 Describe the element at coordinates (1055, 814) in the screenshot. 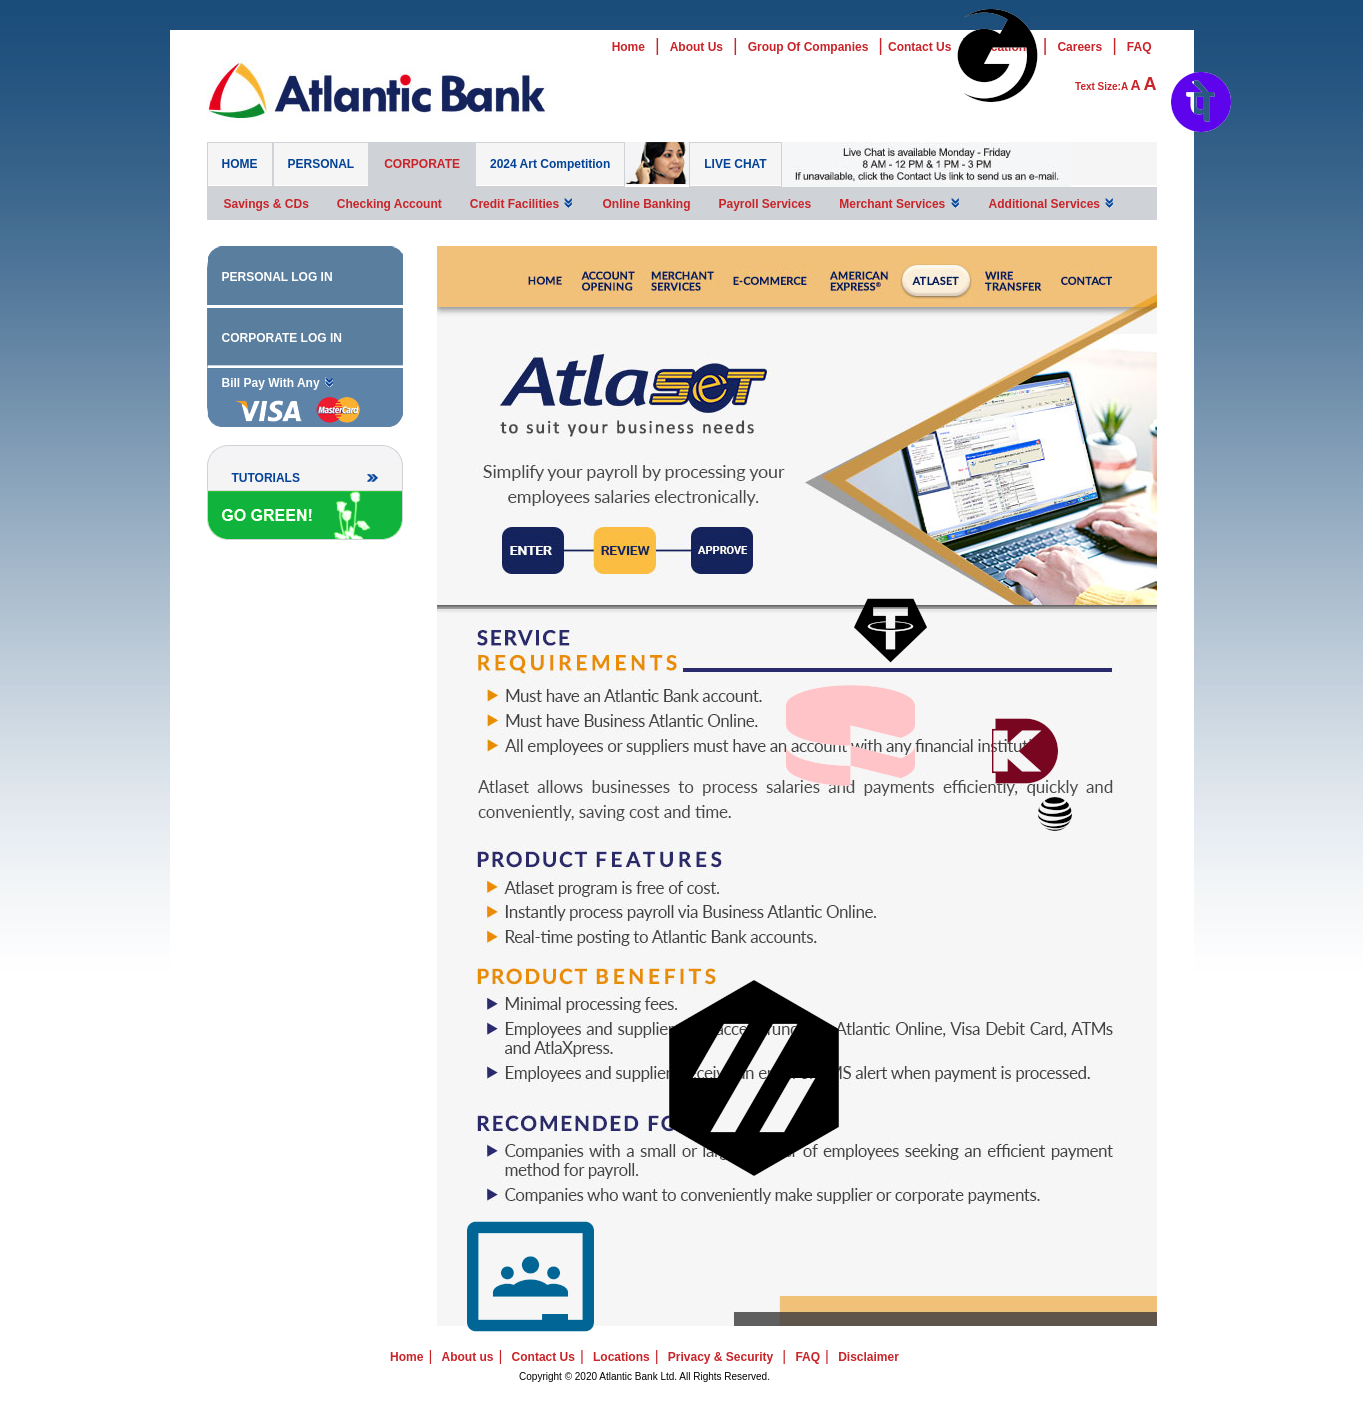

I see `AT&T company logo` at that location.